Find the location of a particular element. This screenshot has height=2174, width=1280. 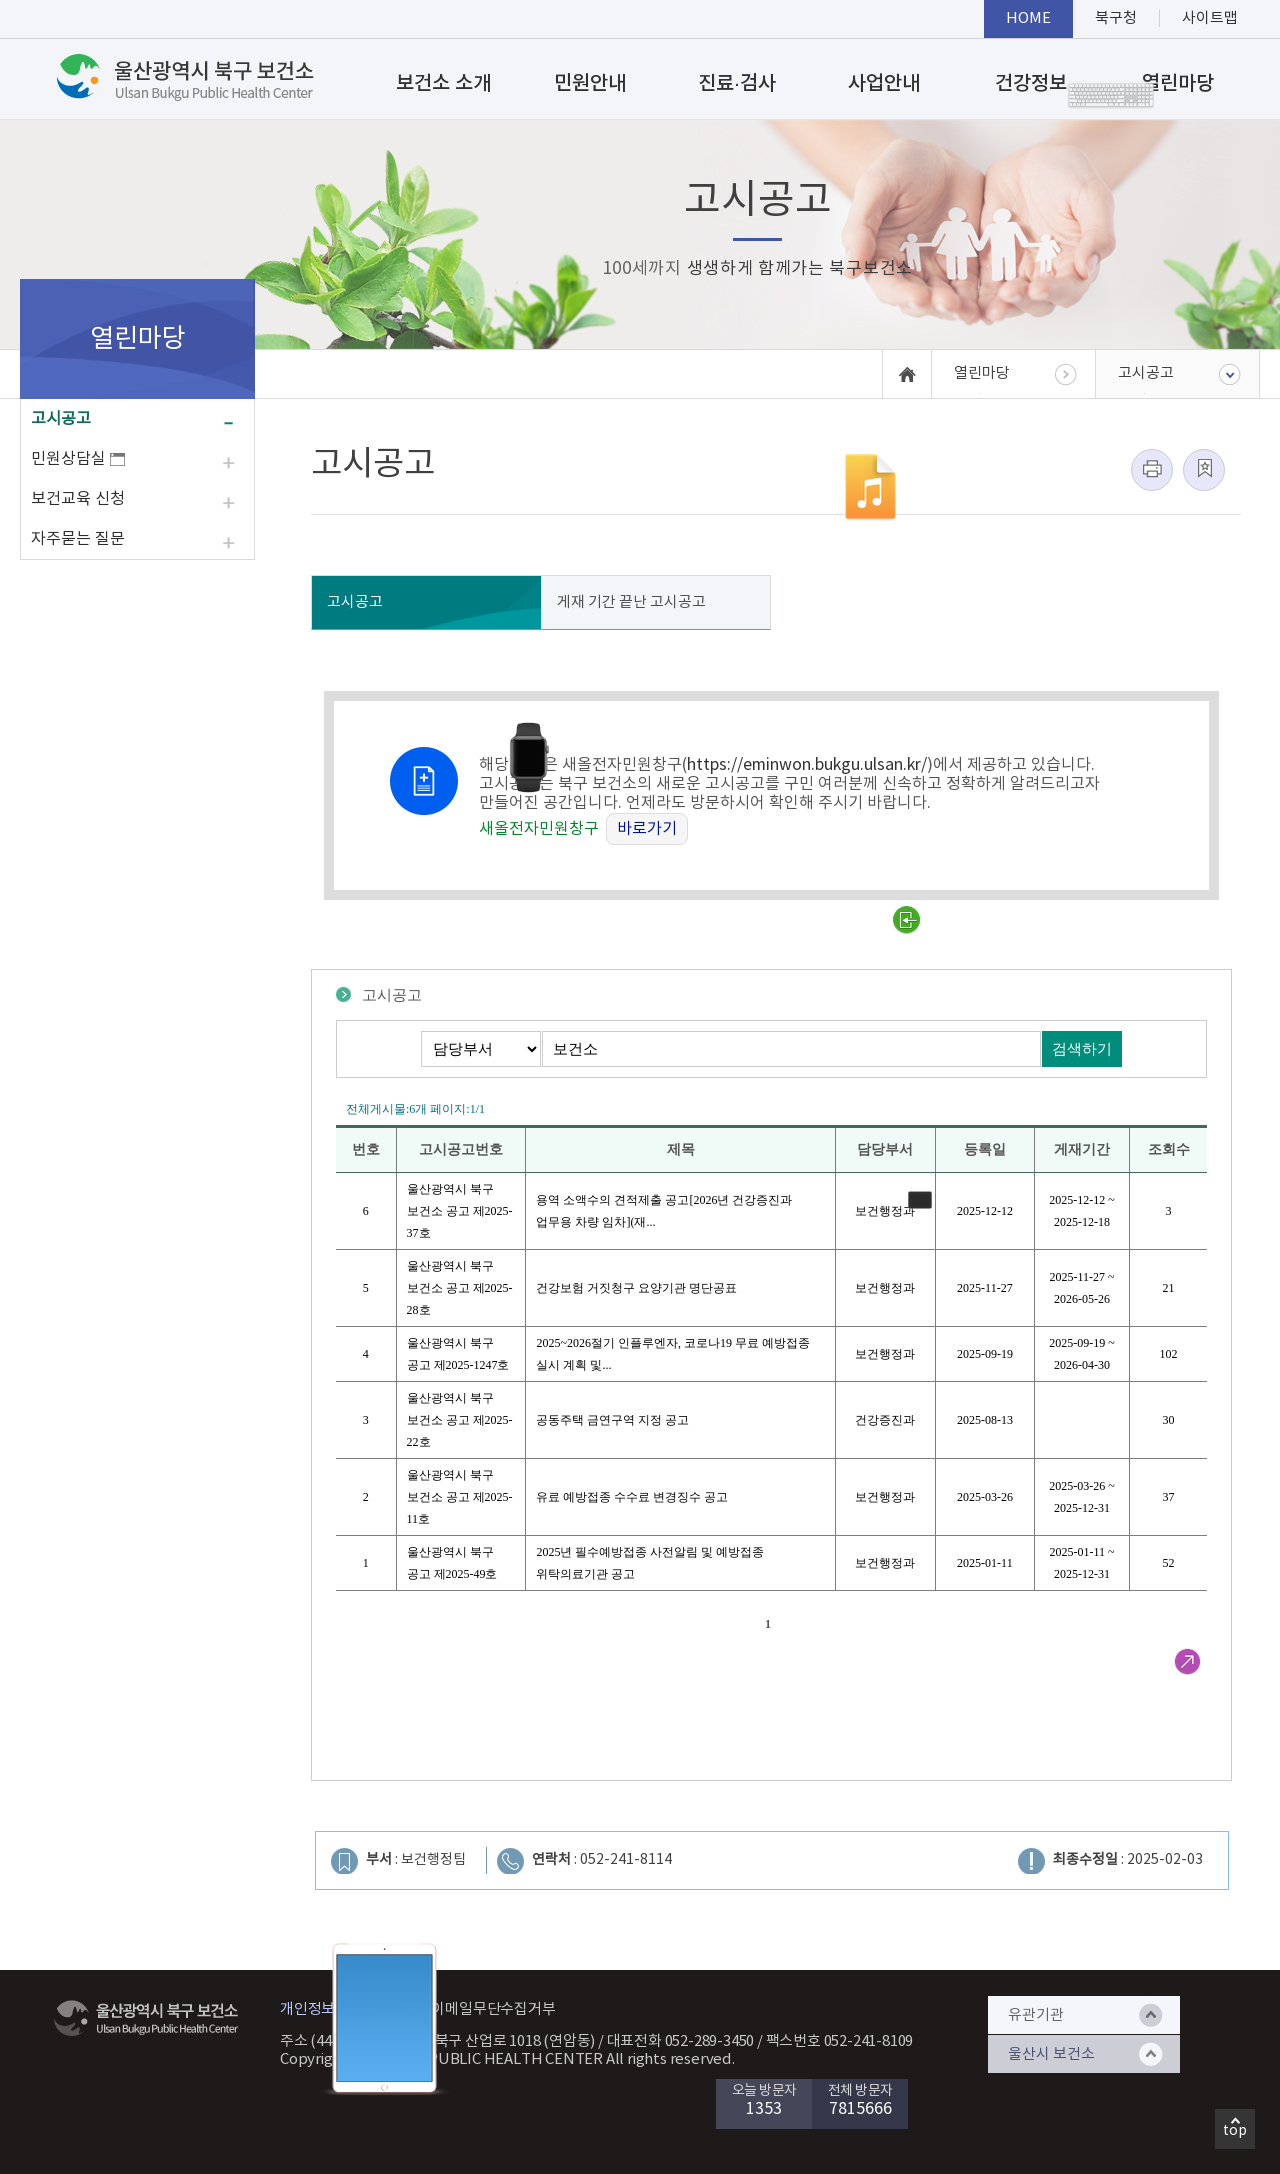

an ogg audio file is located at coordinates (870, 486).